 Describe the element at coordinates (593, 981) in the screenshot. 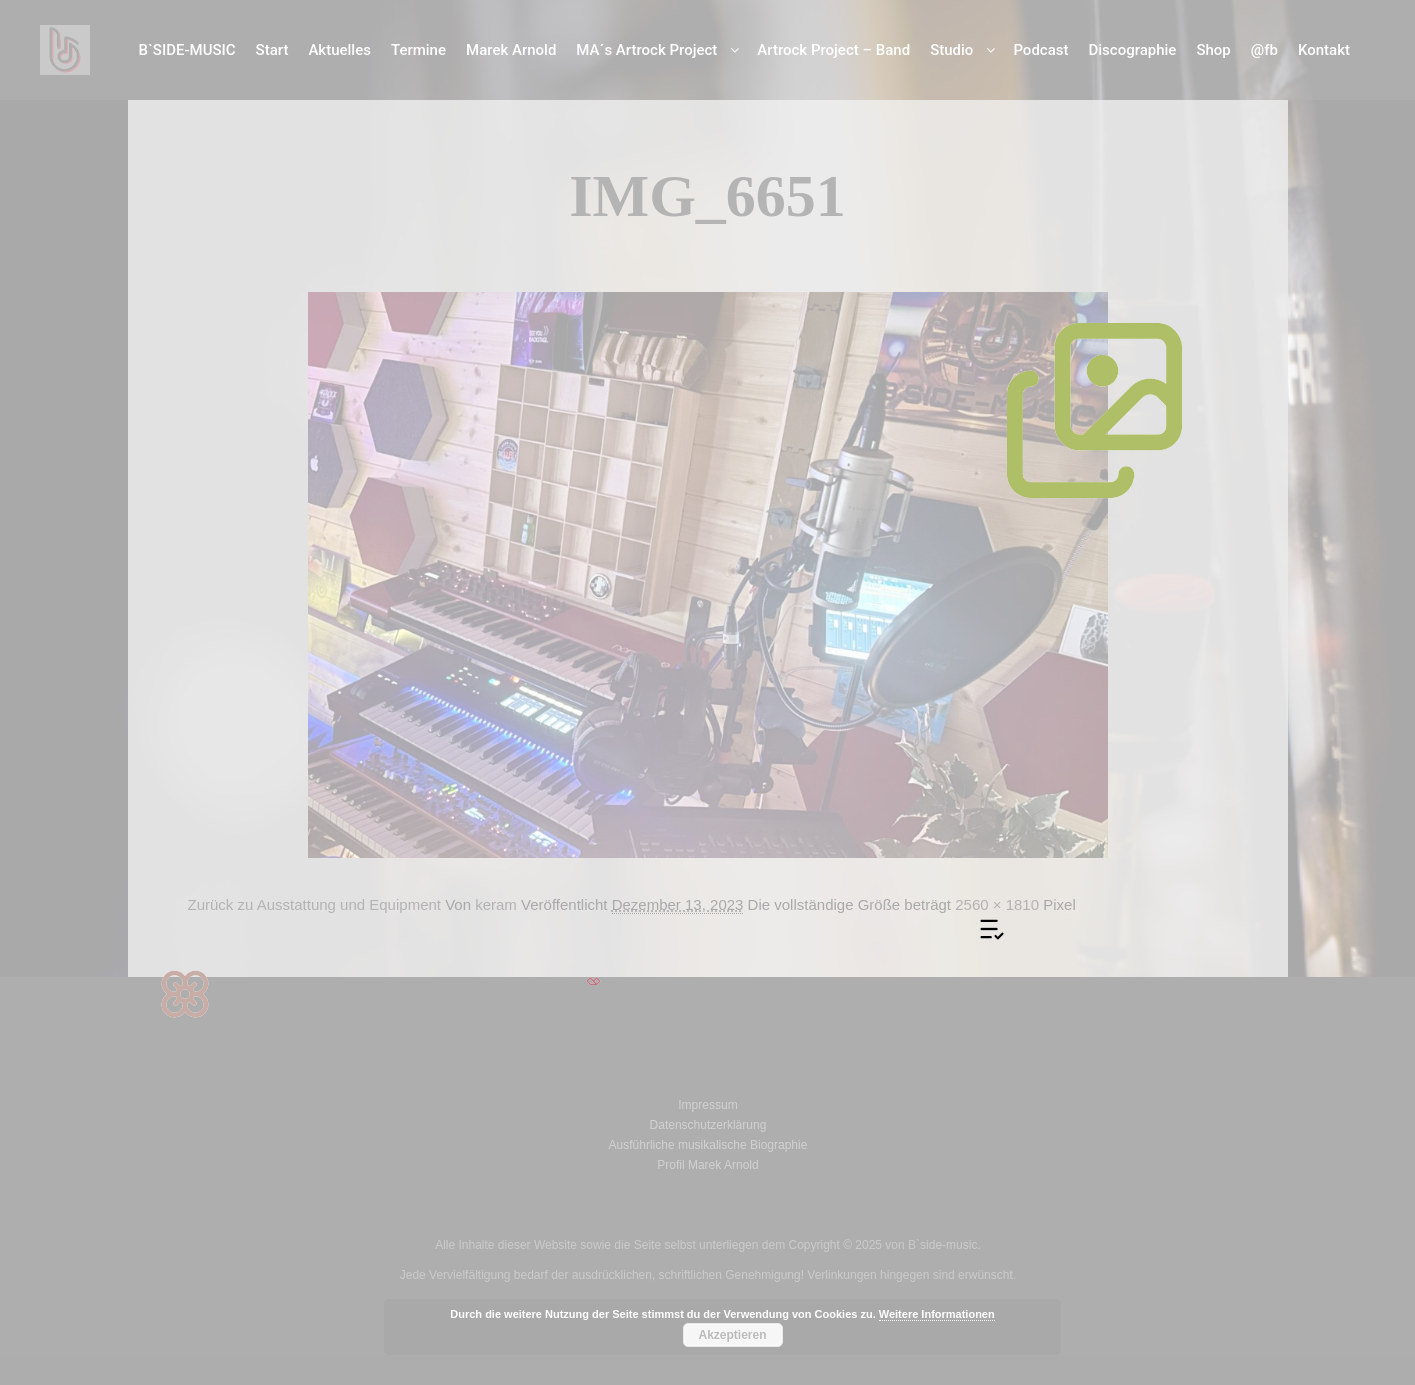

I see `alpine.js framework logo` at that location.